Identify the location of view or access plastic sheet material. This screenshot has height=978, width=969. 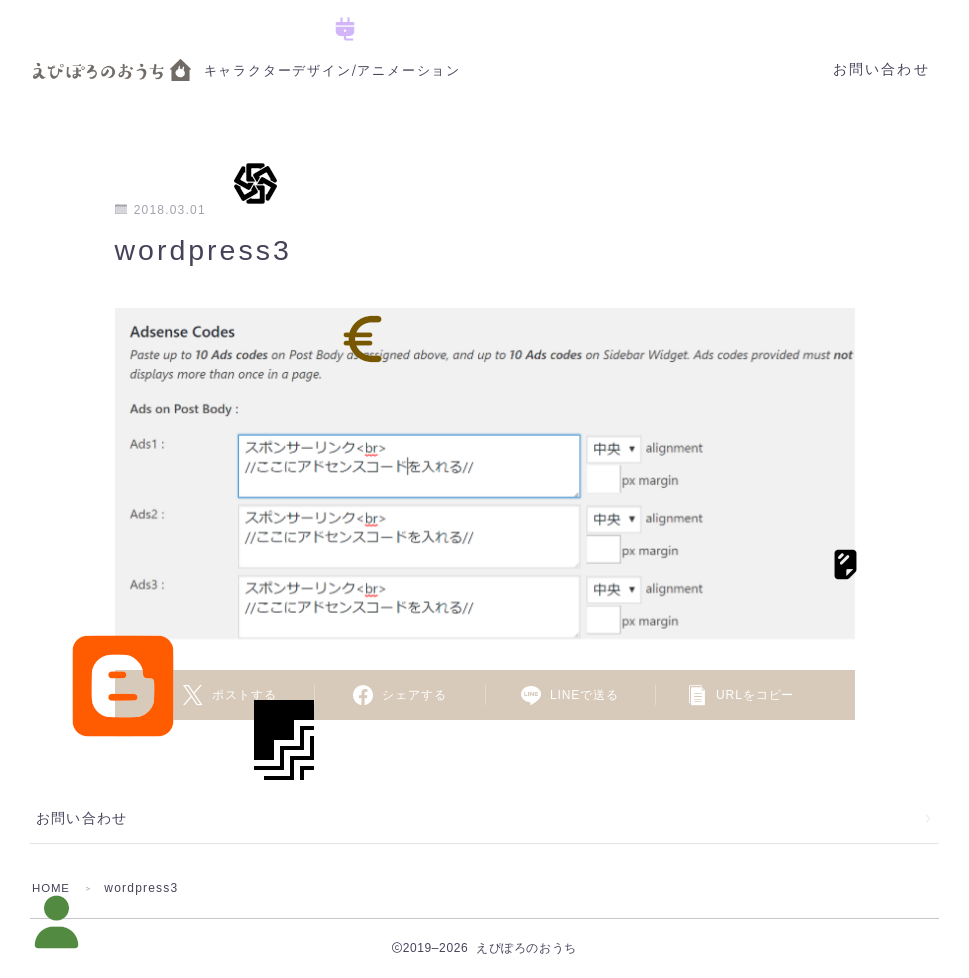
(845, 564).